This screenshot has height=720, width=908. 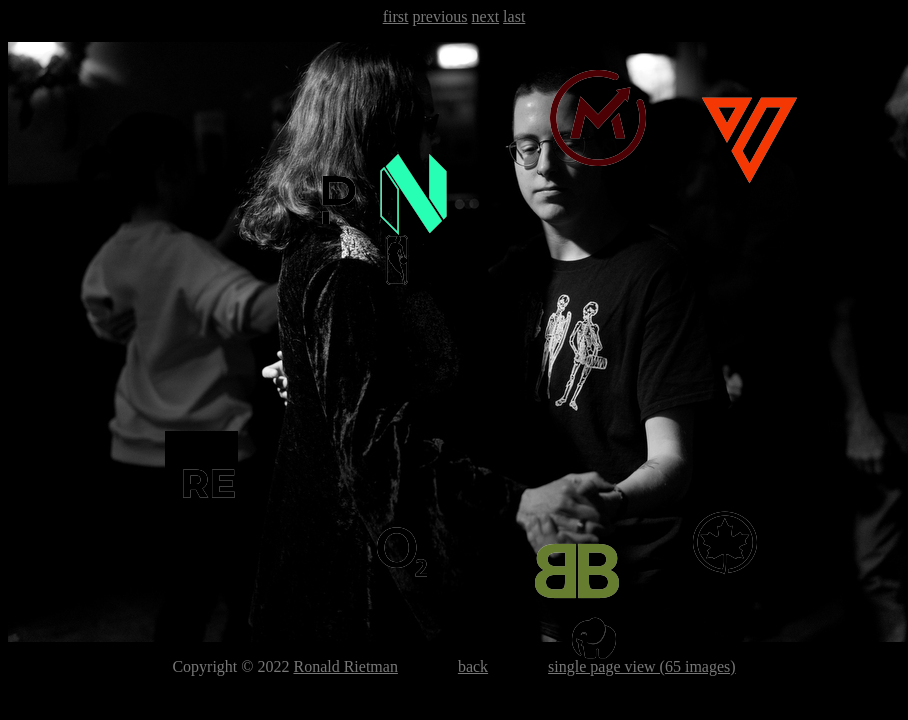 What do you see at coordinates (201, 467) in the screenshot?
I see `reason programming language logo` at bounding box center [201, 467].